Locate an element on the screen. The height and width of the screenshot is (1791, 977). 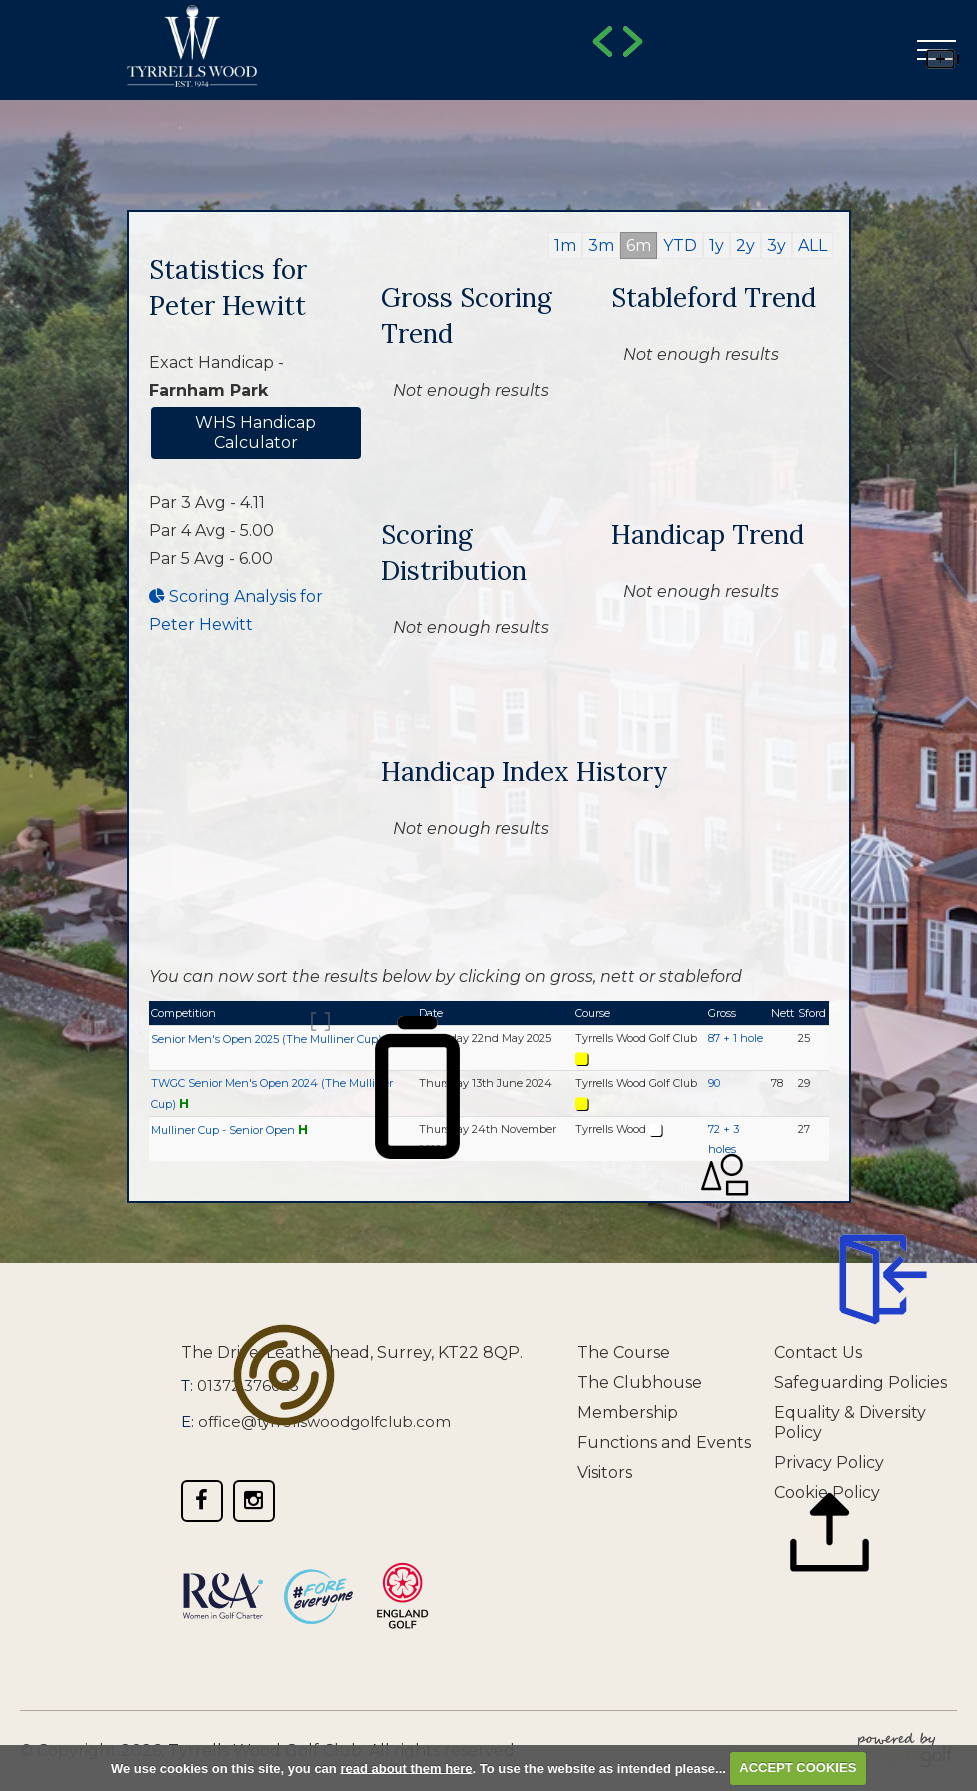
access shape tools or drawing options is located at coordinates (725, 1176).